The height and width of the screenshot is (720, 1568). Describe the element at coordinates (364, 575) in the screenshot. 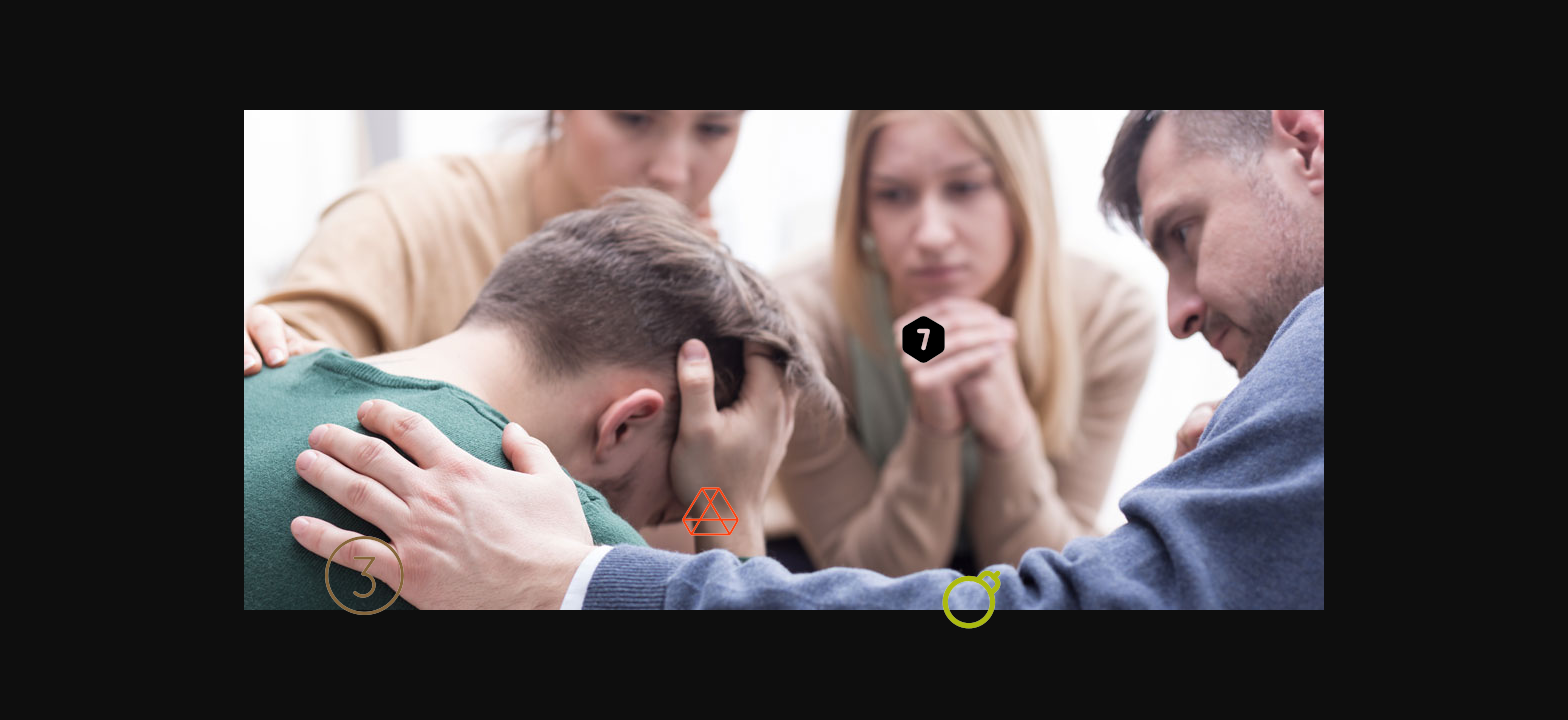

I see `indicates step three in a multi-step process` at that location.